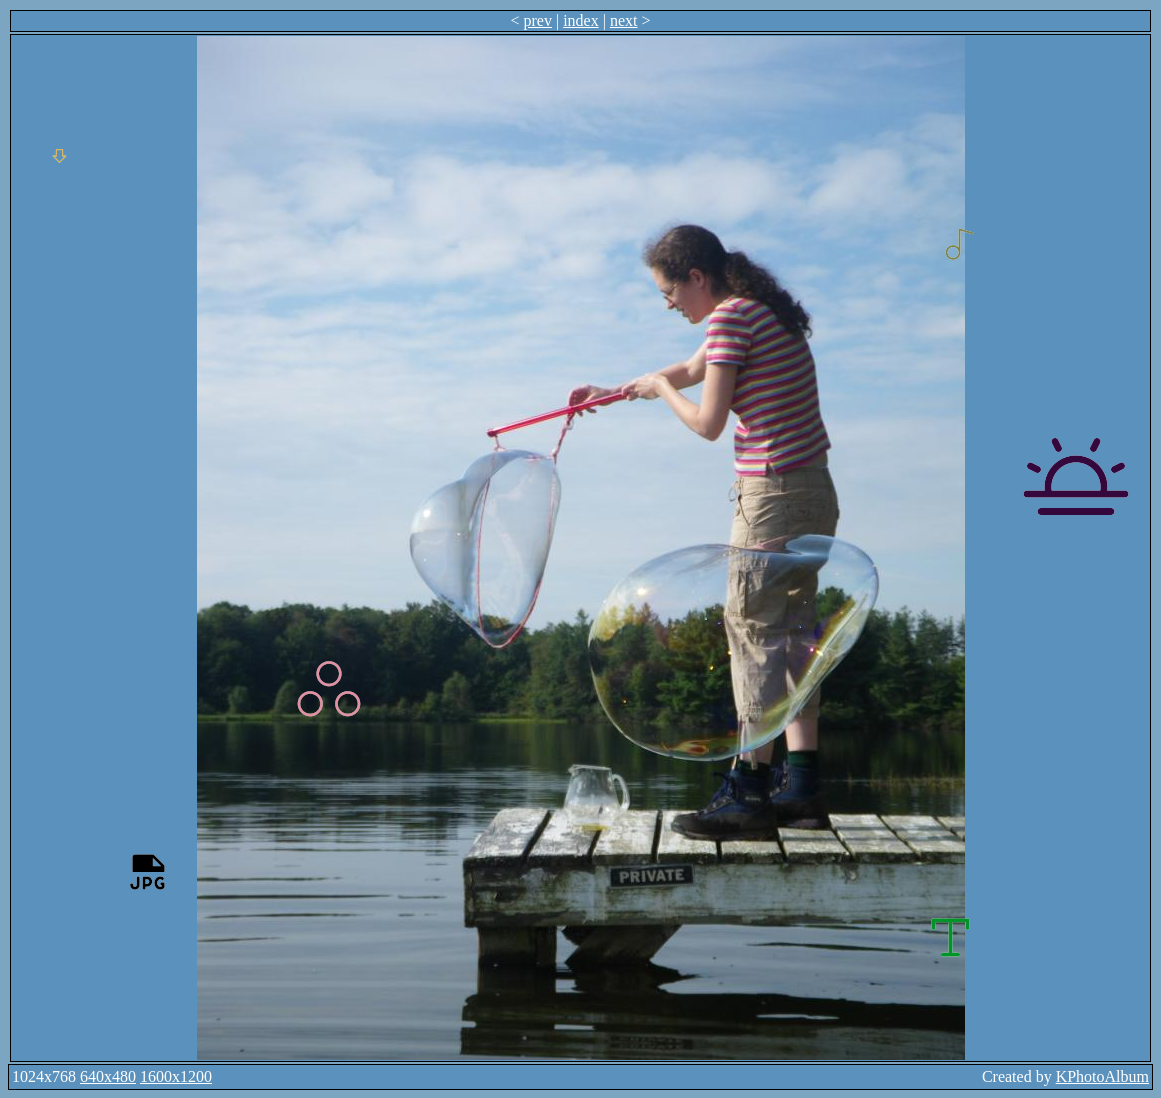 The image size is (1161, 1098). Describe the element at coordinates (950, 937) in the screenshot. I see `format text or access text styling options` at that location.